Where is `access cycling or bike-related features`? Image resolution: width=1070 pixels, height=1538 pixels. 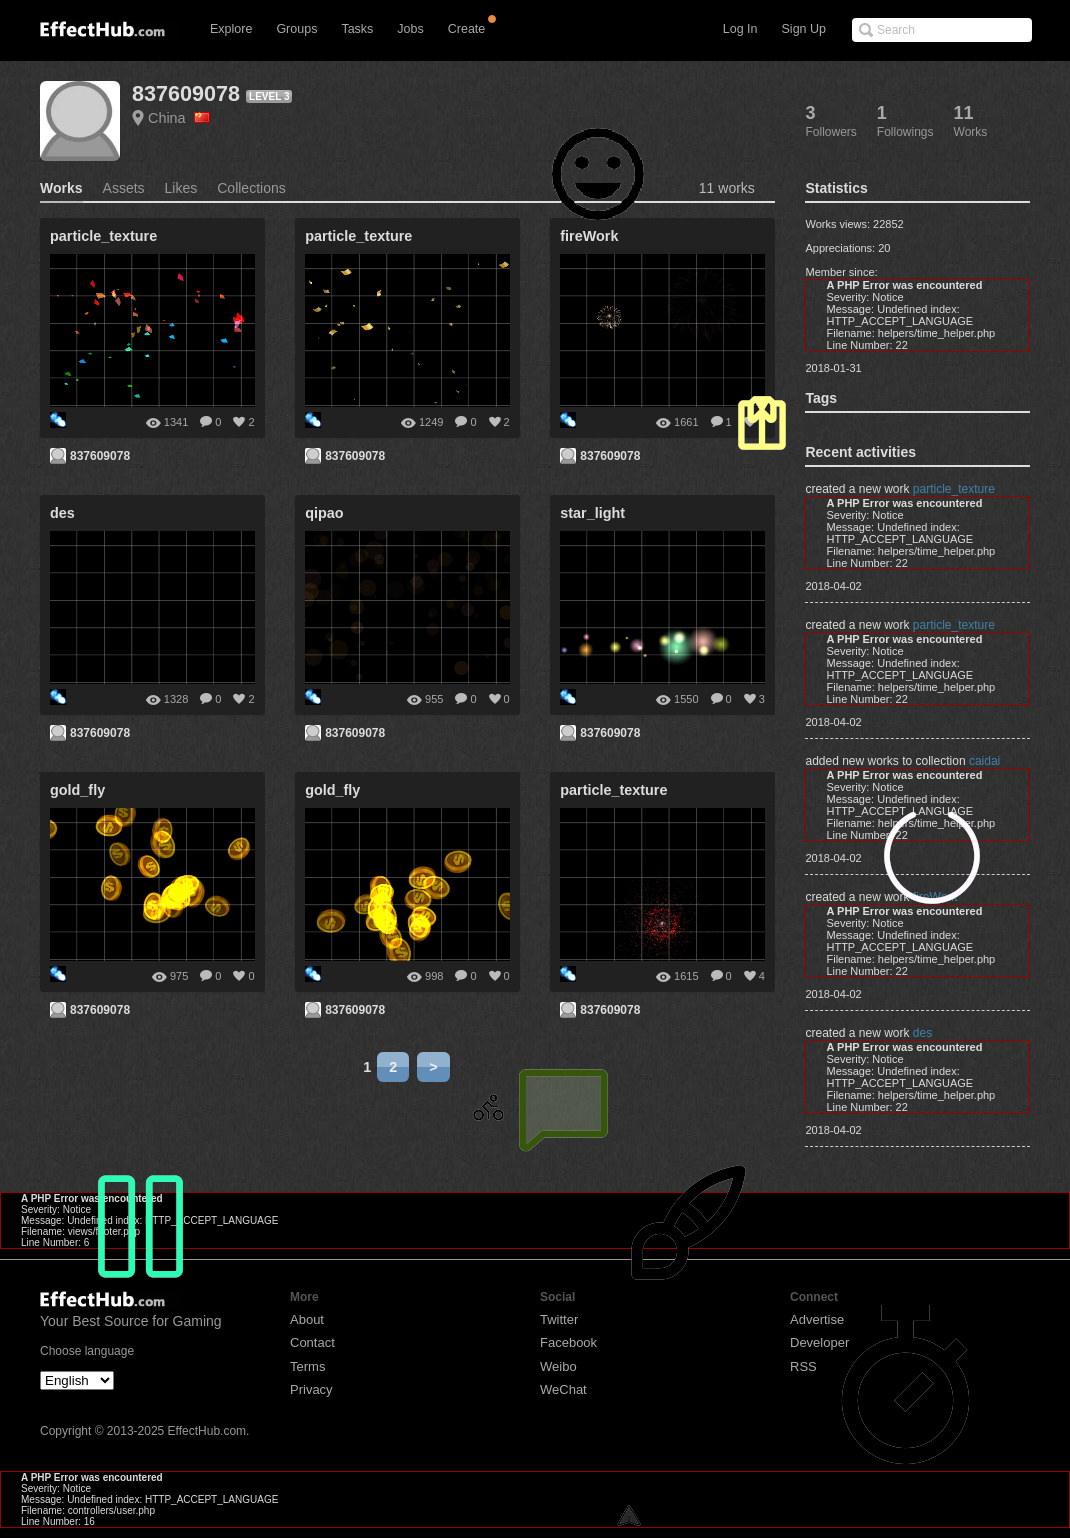
access cycling or bike-related features is located at coordinates (488, 1108).